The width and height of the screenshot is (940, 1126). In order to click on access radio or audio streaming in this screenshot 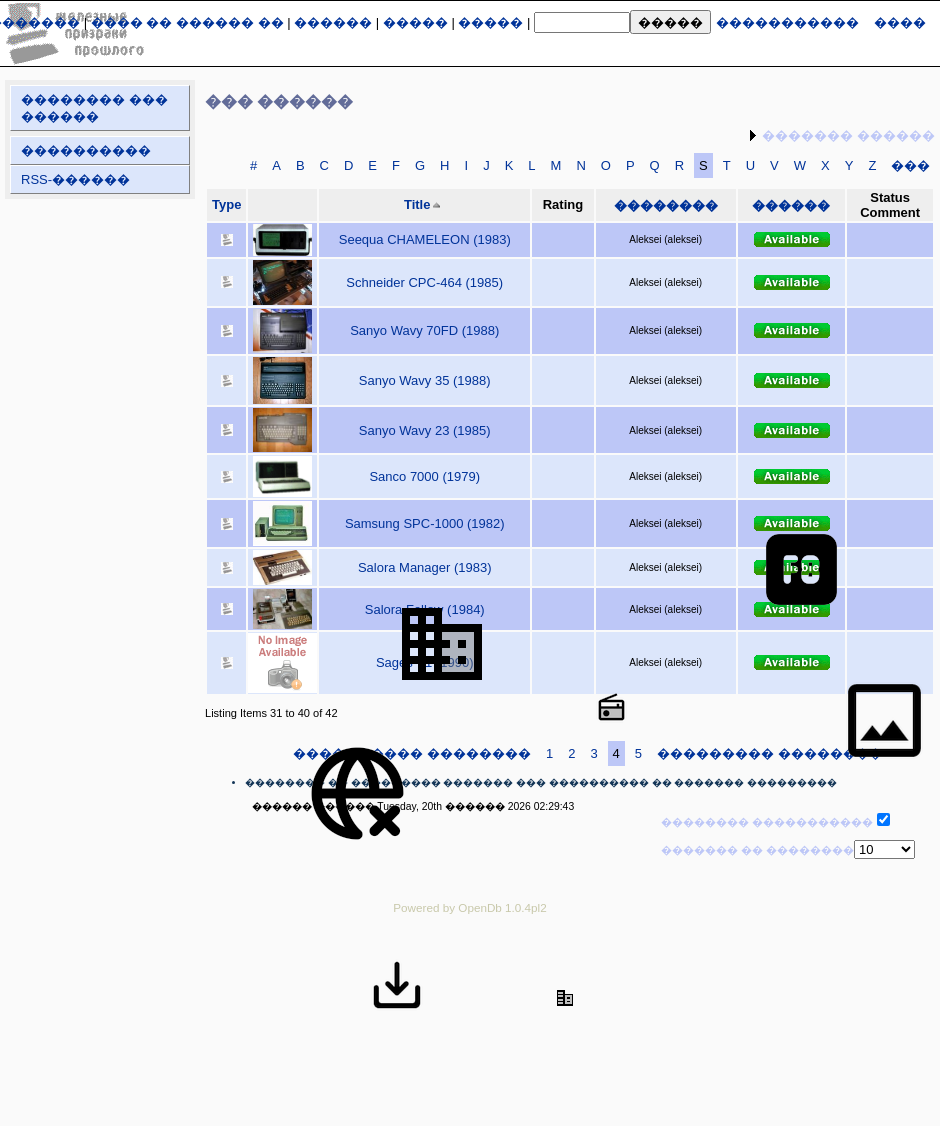, I will do `click(611, 707)`.